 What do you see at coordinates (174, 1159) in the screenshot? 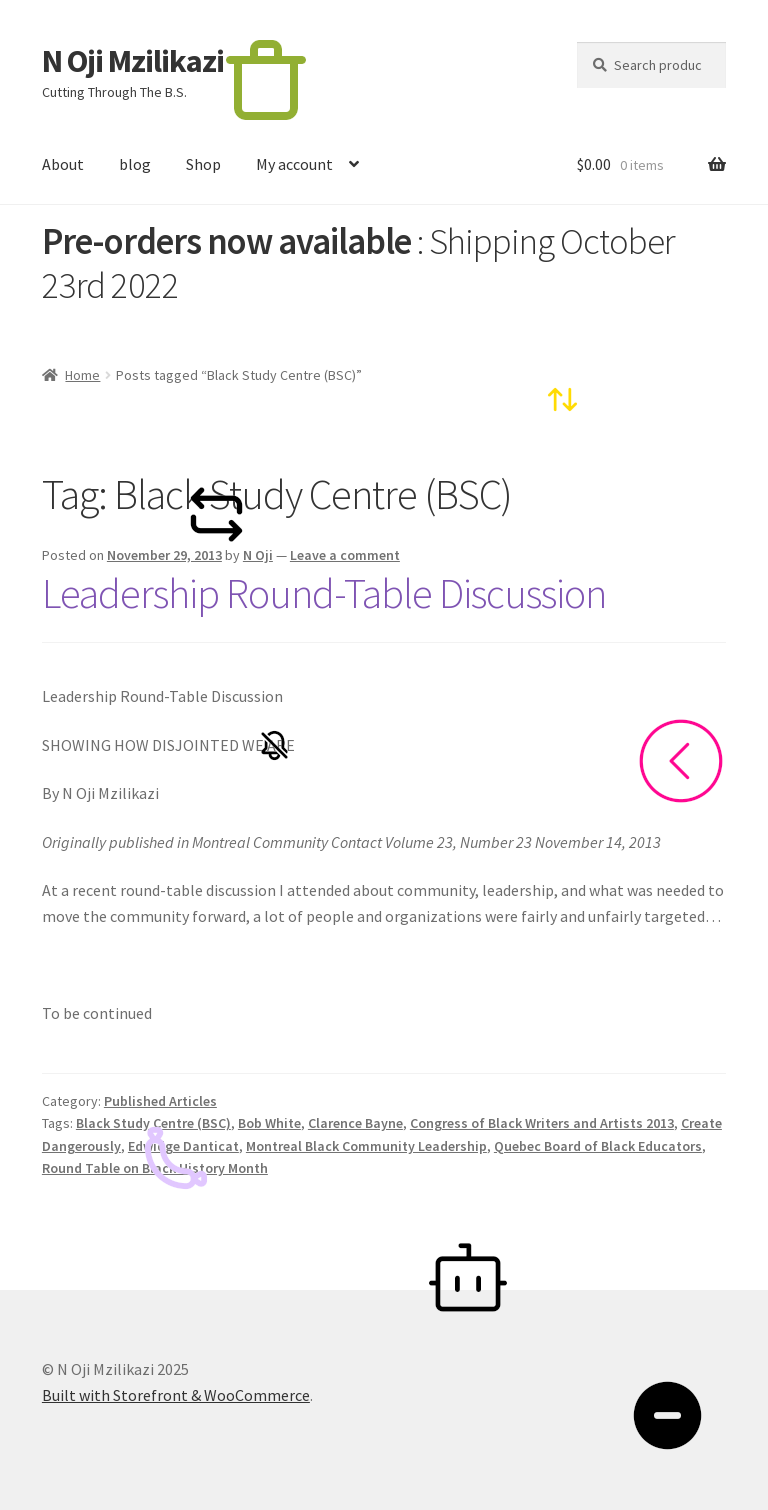
I see `food category or cuisine filter` at bounding box center [174, 1159].